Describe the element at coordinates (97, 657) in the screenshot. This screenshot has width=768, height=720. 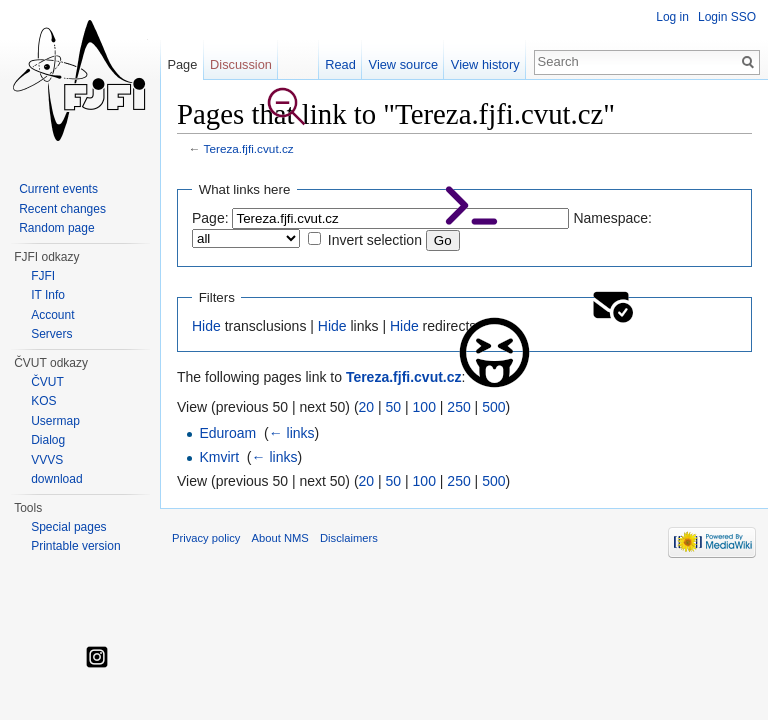
I see `open Instagram app` at that location.